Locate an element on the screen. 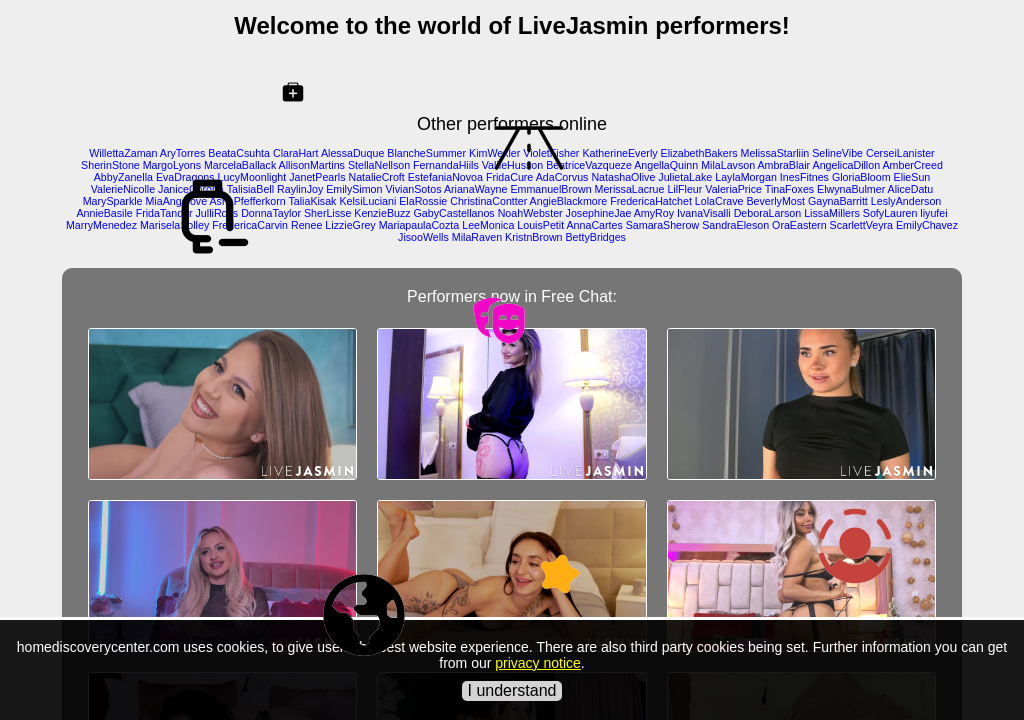  incomplete or pending user profile is located at coordinates (855, 546).